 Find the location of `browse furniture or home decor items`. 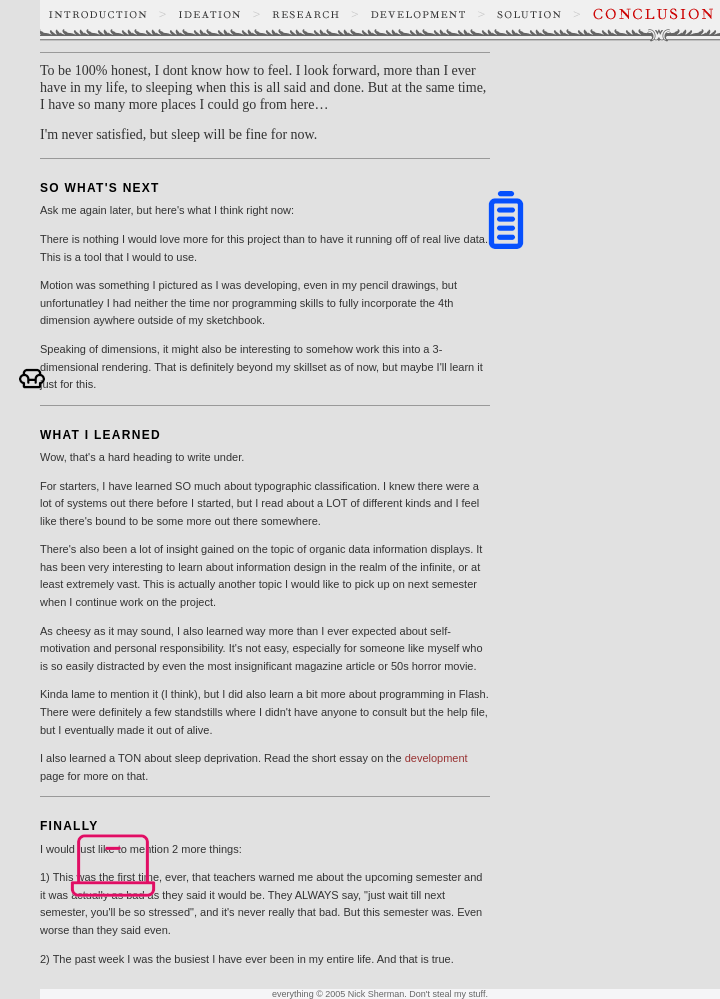

browse furniture or home decor items is located at coordinates (32, 379).